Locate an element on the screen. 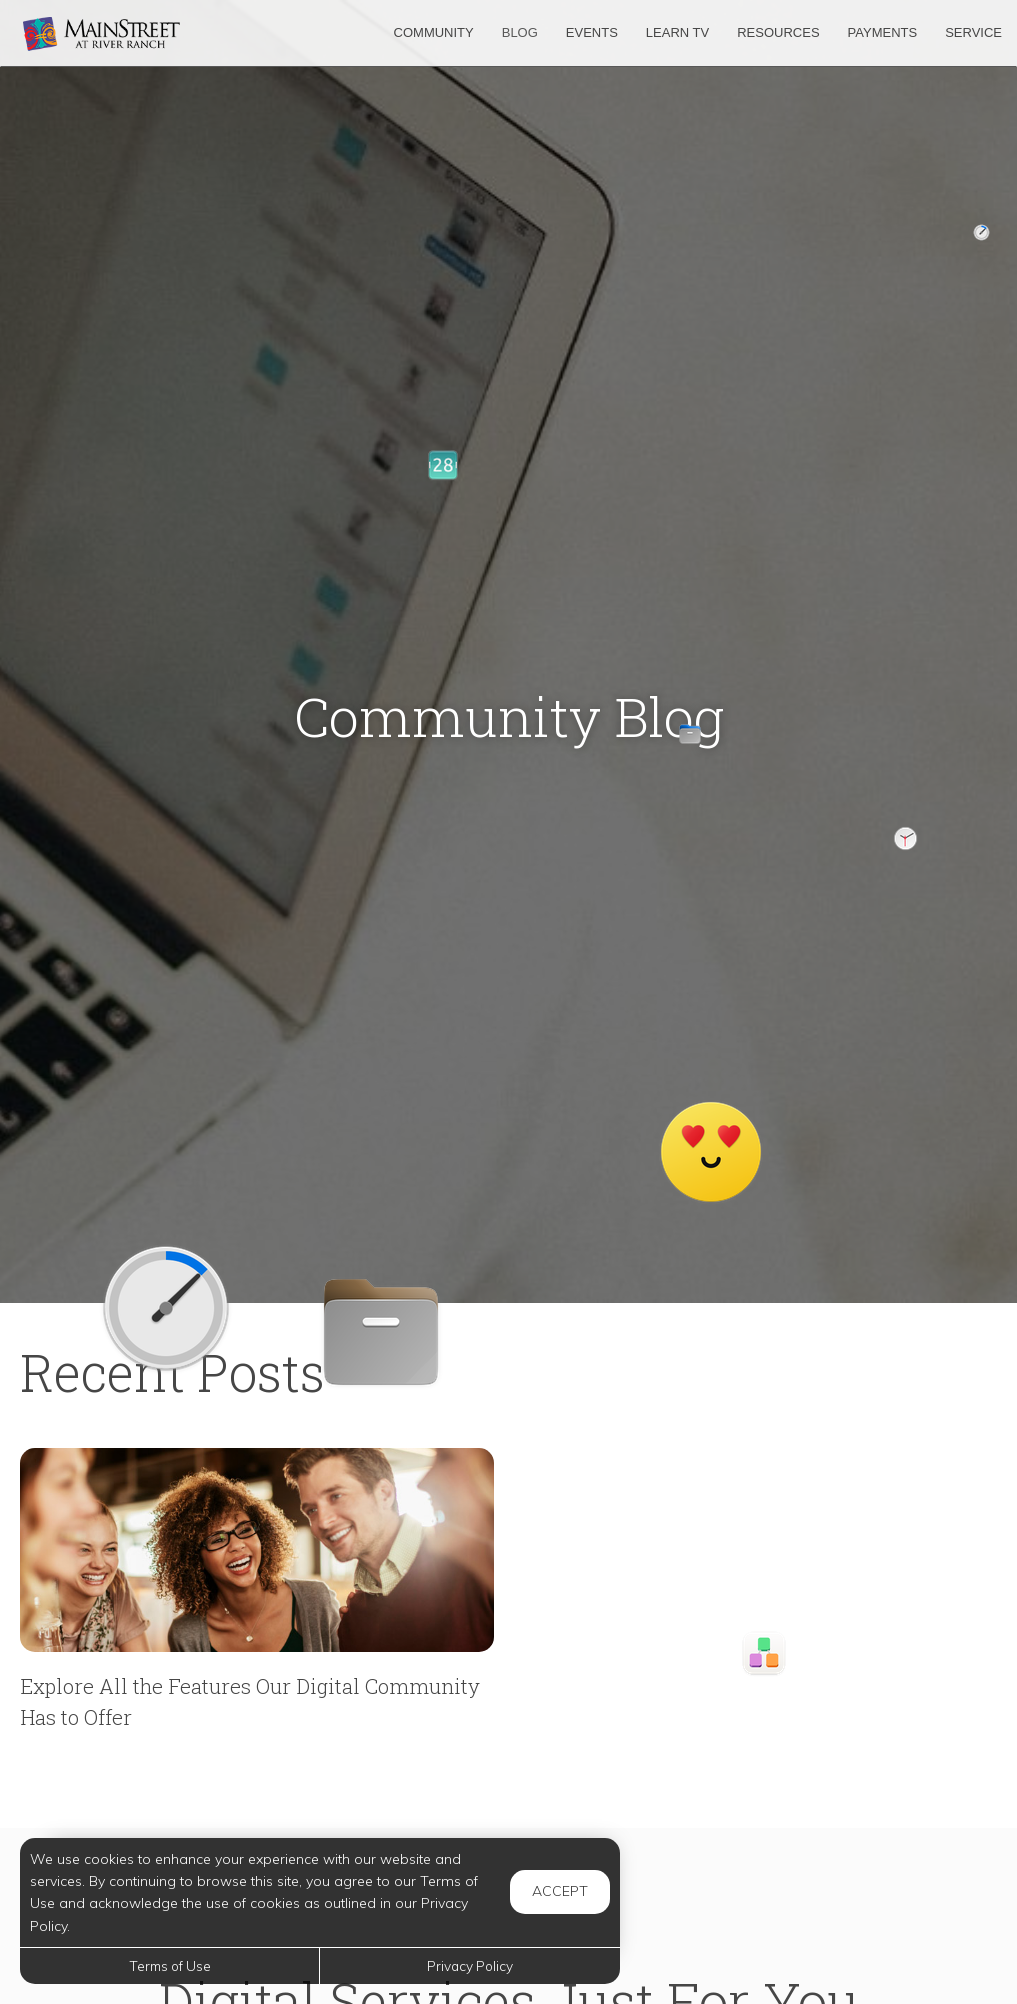 This screenshot has height=2004, width=1017. open sysprof system profiler is located at coordinates (981, 232).